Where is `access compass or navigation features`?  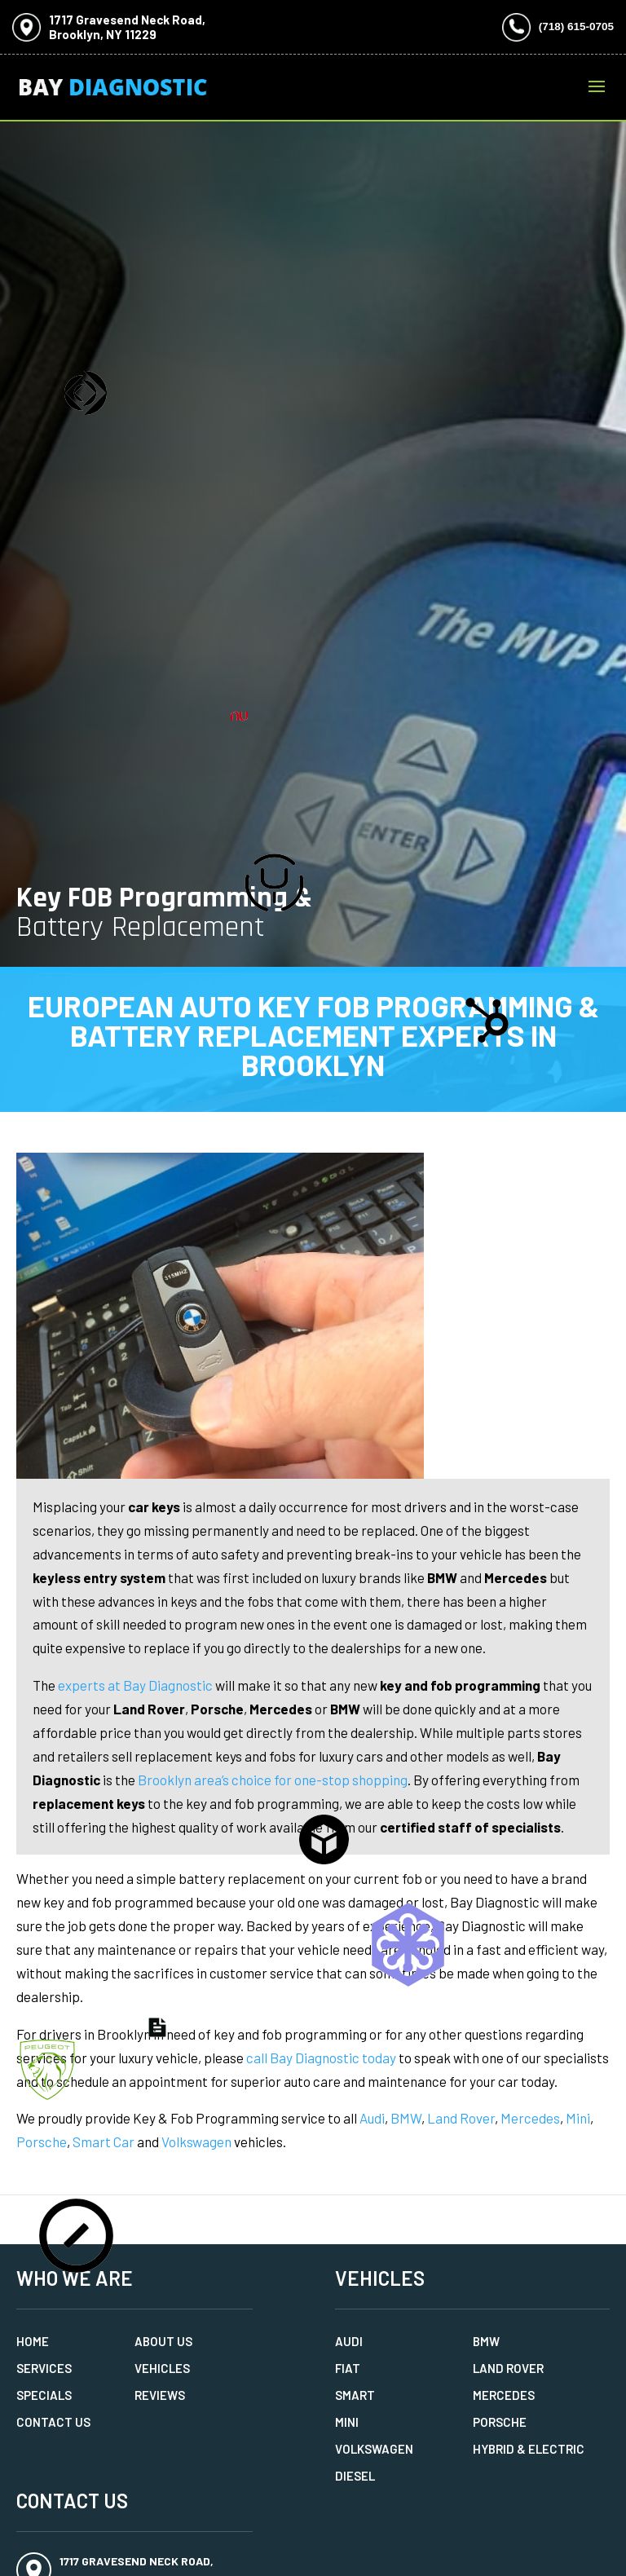 access compass or navigation features is located at coordinates (76, 2235).